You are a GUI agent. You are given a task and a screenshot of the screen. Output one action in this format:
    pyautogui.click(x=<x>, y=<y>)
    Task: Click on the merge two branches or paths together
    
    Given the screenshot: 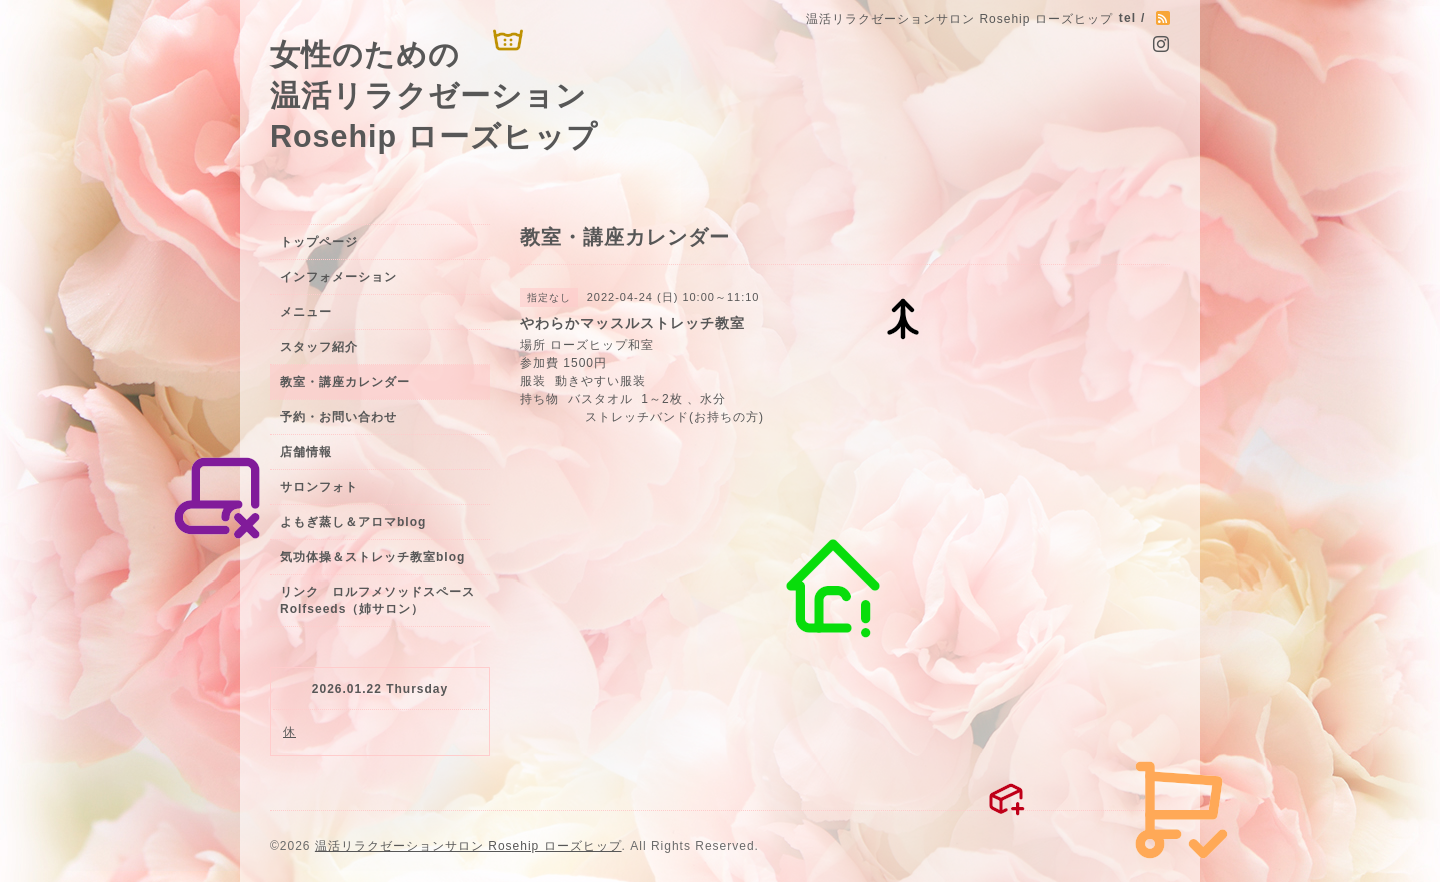 What is the action you would take?
    pyautogui.click(x=903, y=319)
    